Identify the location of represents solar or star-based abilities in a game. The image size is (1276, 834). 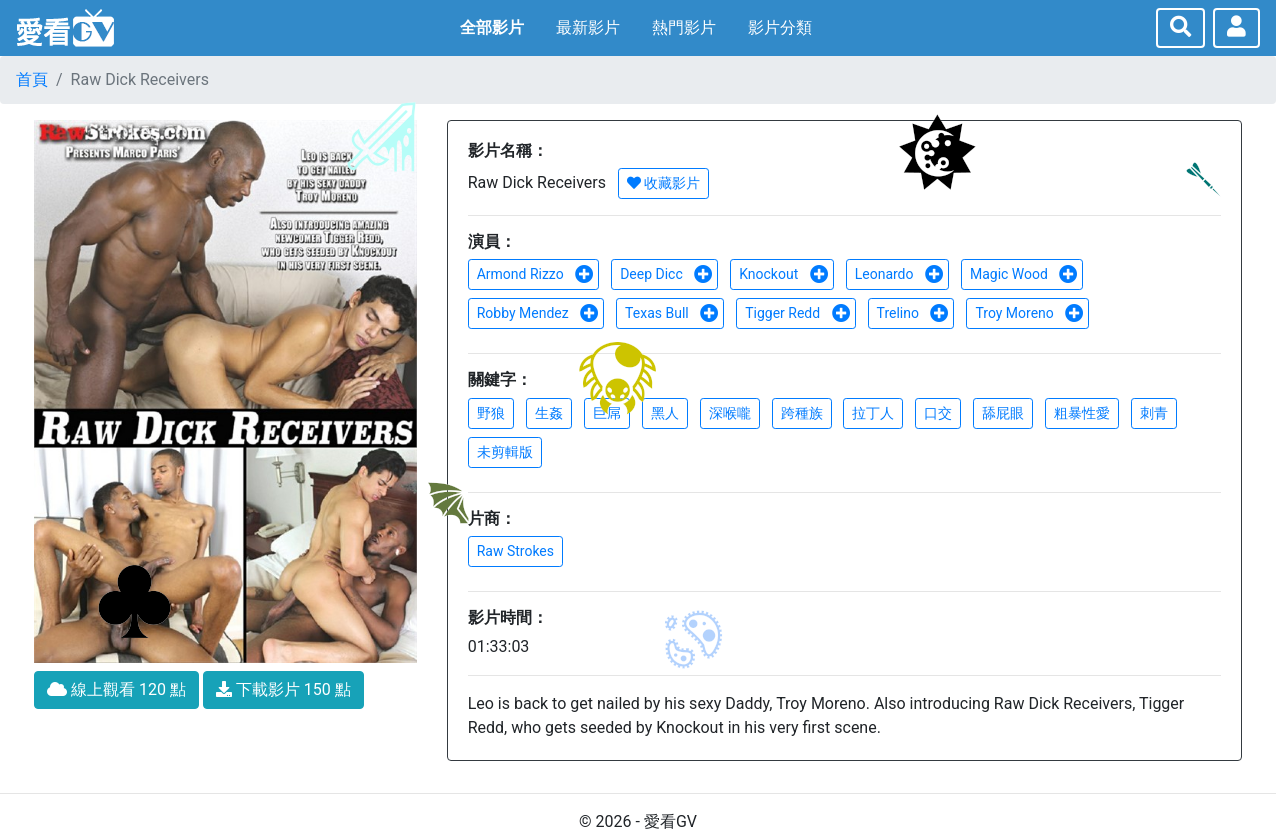
(937, 152).